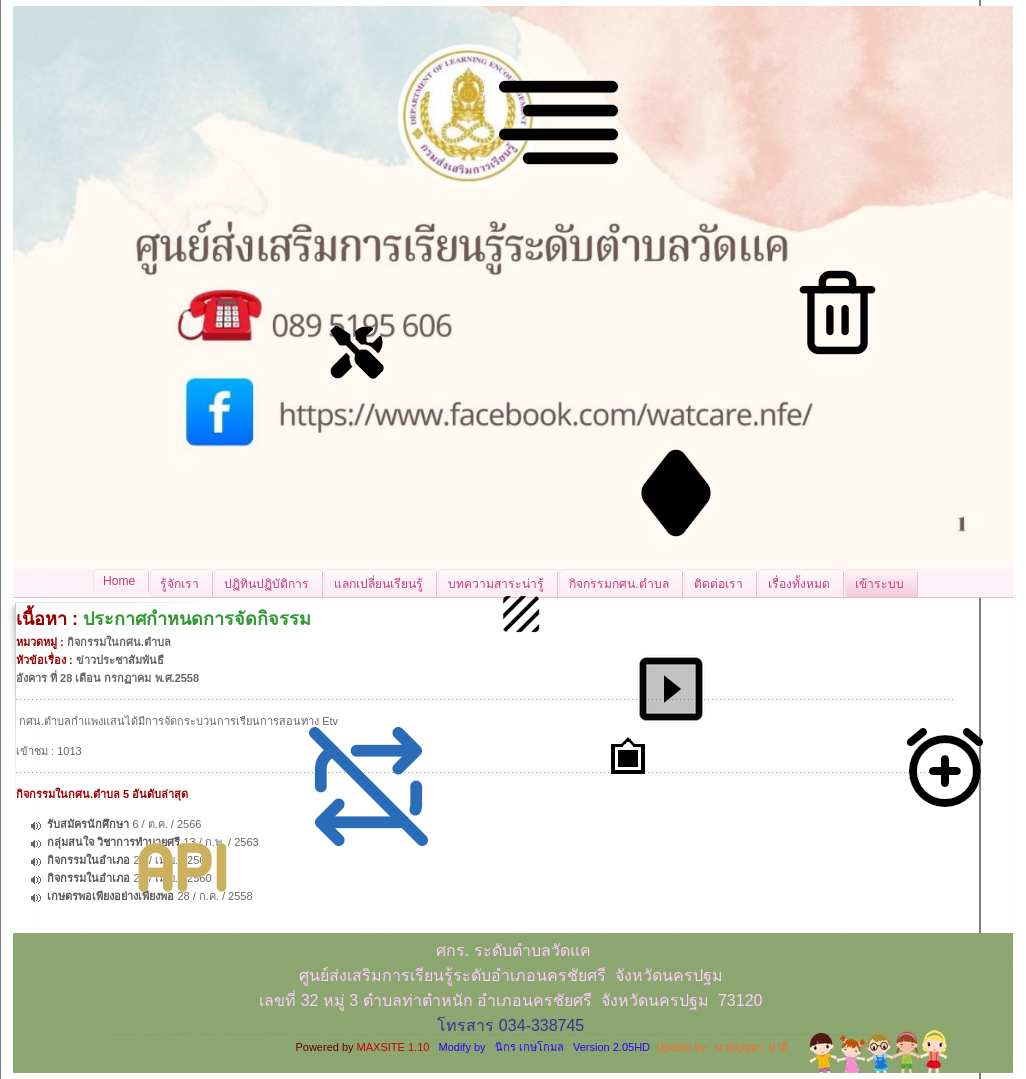 The image size is (1026, 1079). Describe the element at coordinates (676, 493) in the screenshot. I see `premium or pro feature indicator` at that location.